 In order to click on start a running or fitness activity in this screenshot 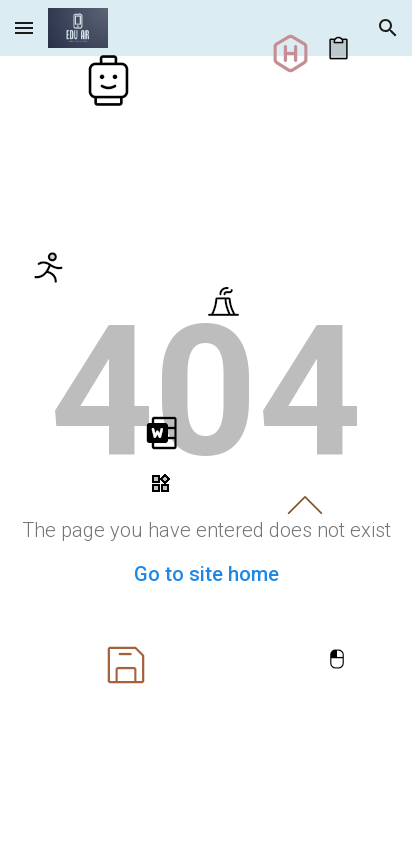, I will do `click(49, 267)`.